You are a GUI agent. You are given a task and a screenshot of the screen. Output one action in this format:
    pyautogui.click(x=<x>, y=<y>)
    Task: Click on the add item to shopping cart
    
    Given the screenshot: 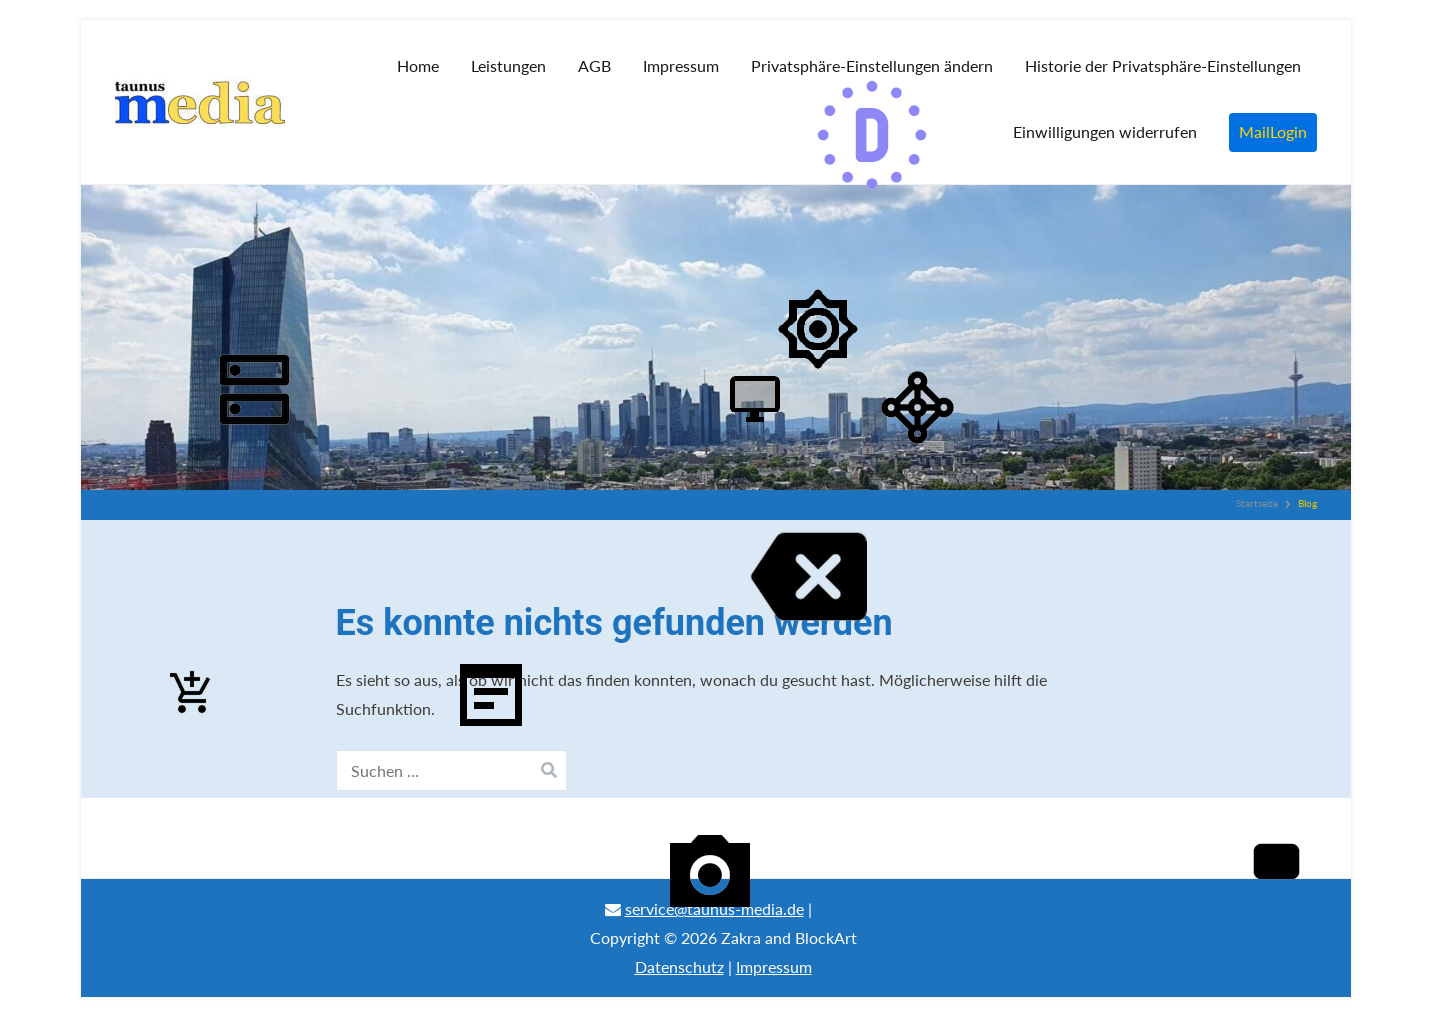 What is the action you would take?
    pyautogui.click(x=192, y=693)
    